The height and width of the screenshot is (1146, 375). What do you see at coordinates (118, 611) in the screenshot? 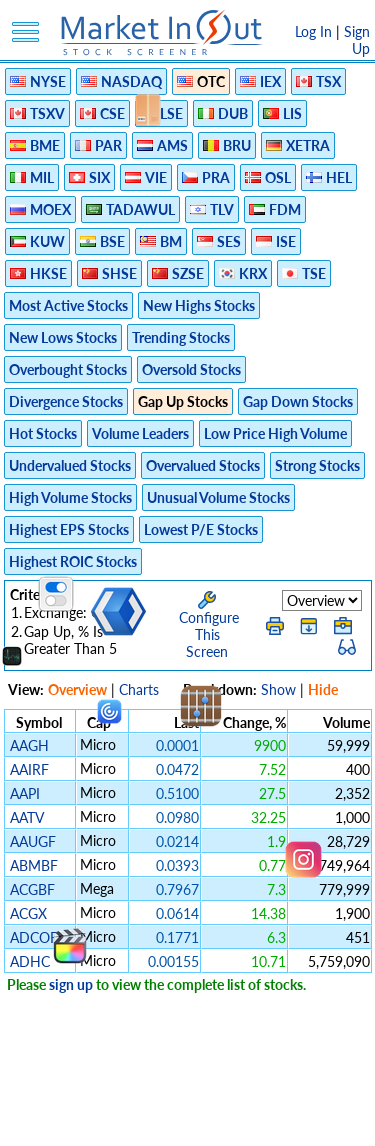
I see `open the interface settings application` at bounding box center [118, 611].